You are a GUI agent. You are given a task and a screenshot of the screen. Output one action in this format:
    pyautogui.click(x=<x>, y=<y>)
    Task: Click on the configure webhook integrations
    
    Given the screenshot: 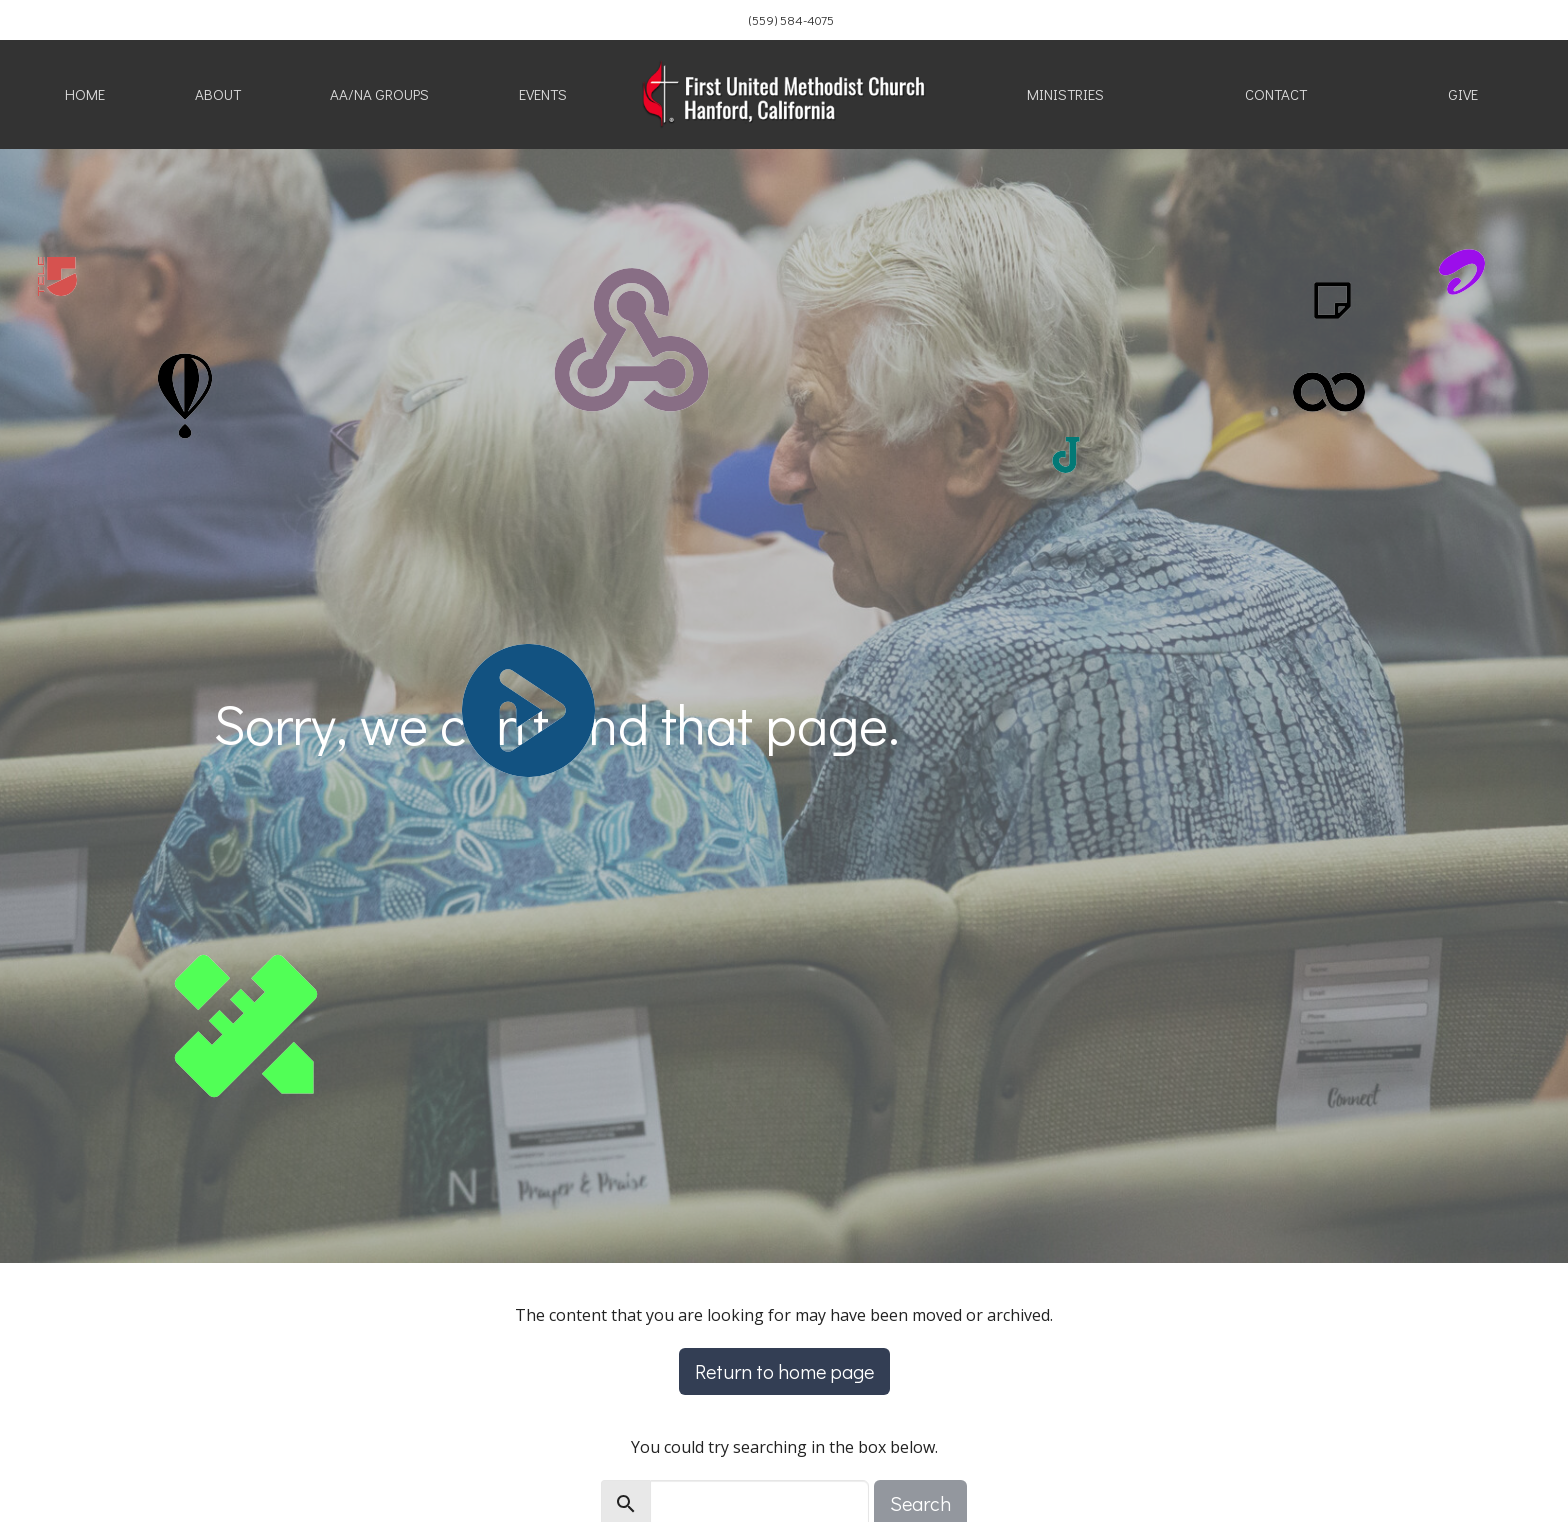 What is the action you would take?
    pyautogui.click(x=631, y=343)
    